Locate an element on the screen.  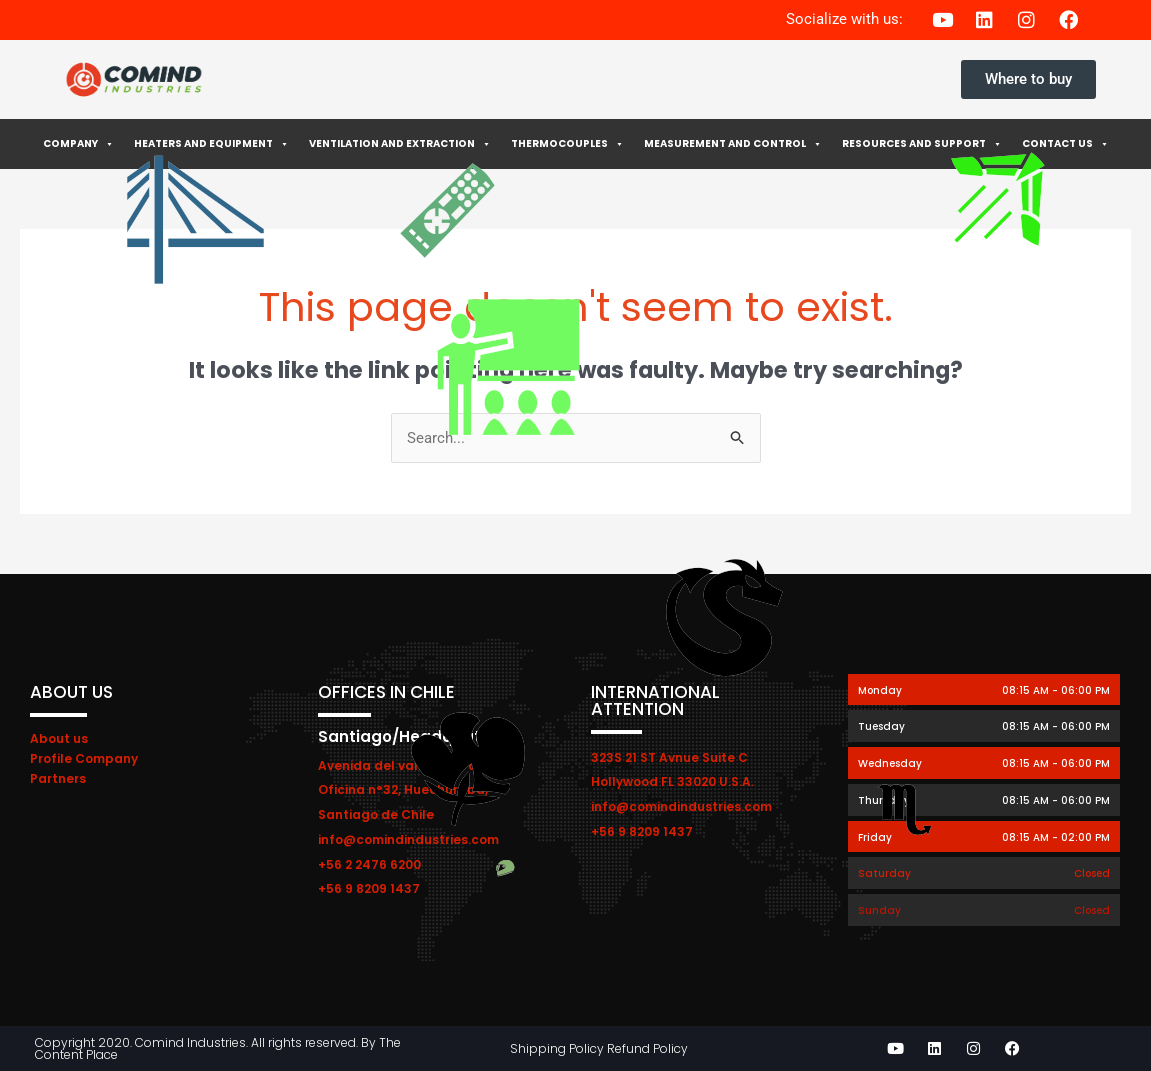
access remote control features is located at coordinates (447, 209).